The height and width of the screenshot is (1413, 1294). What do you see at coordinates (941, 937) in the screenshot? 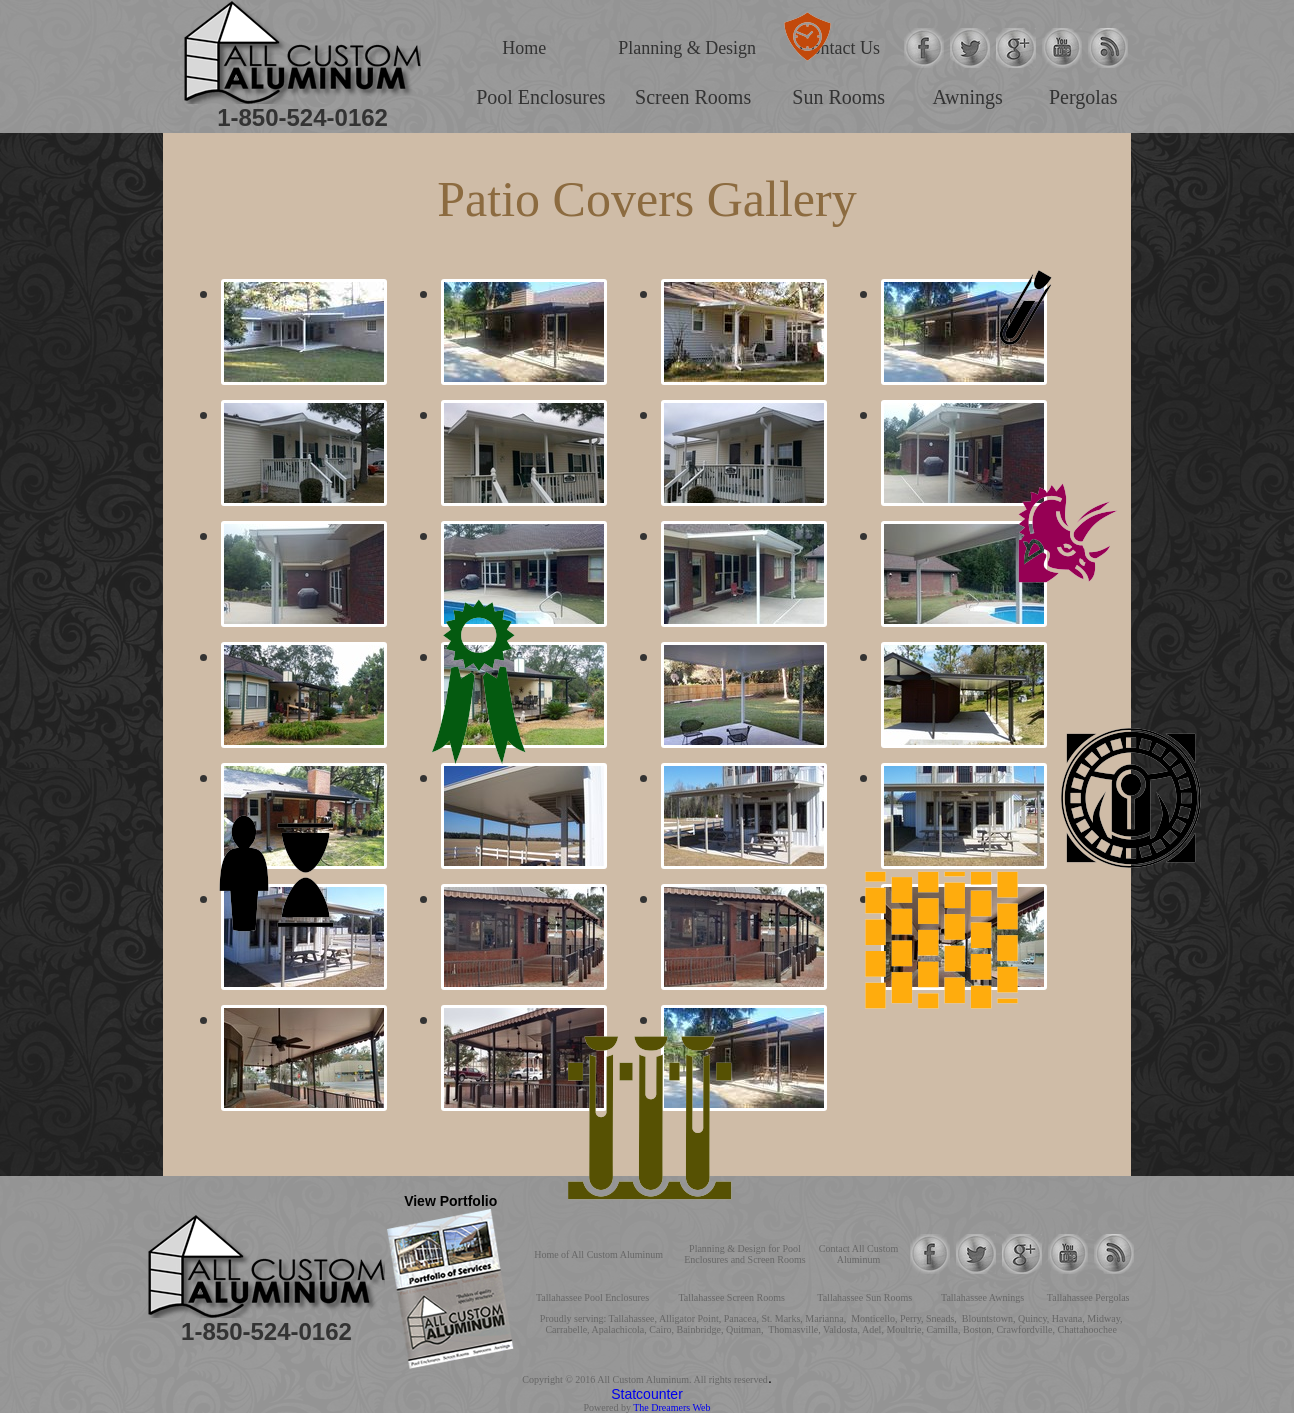
I see `view half-year calendar overview` at bounding box center [941, 937].